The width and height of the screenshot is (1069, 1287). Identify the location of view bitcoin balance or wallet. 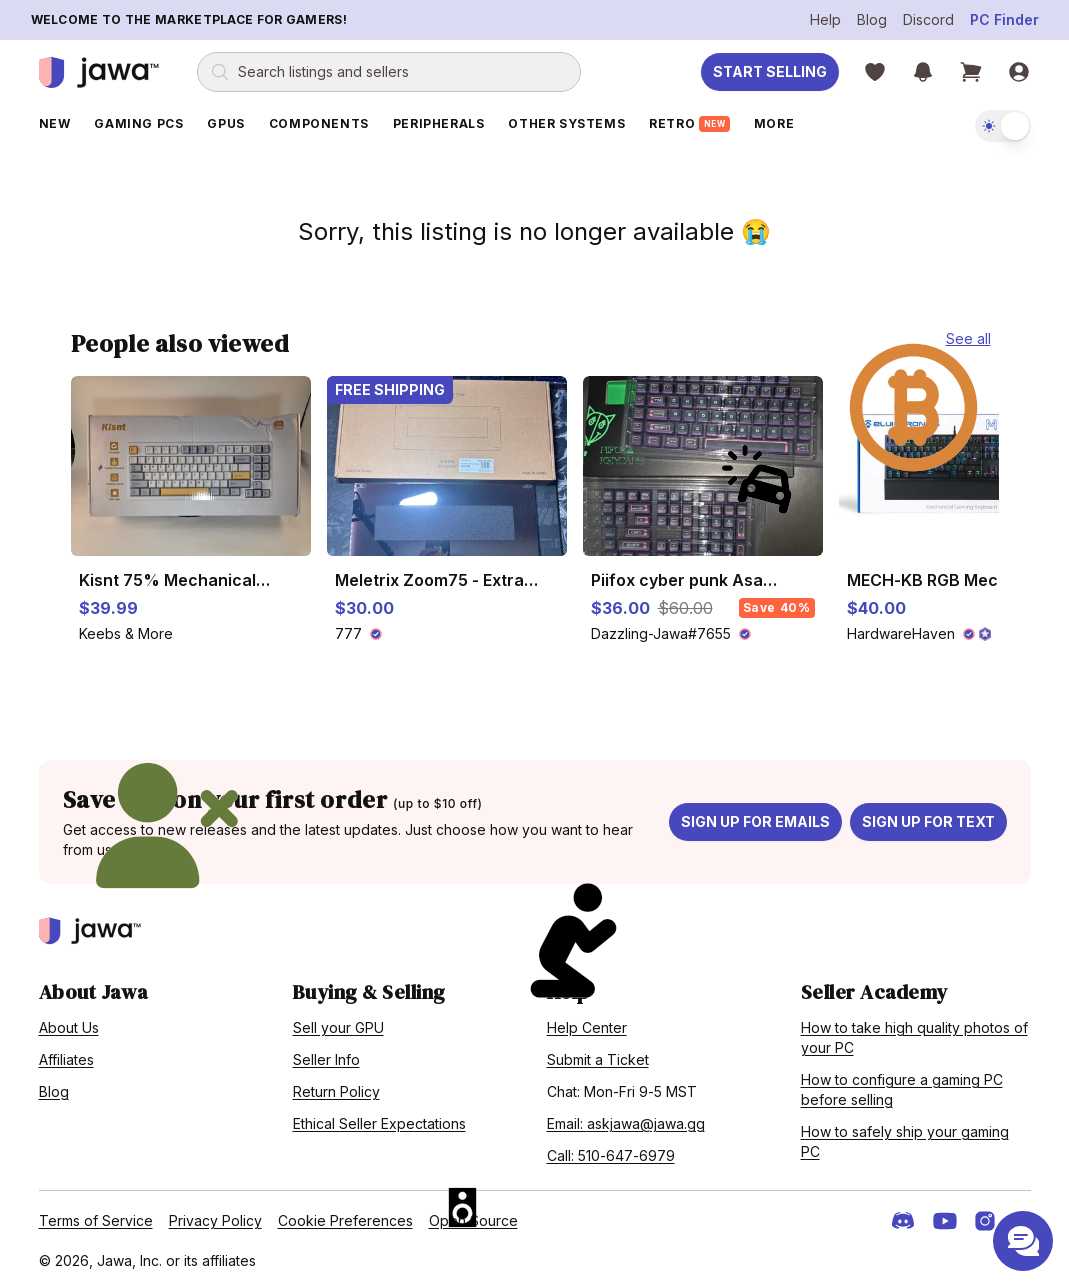
(913, 407).